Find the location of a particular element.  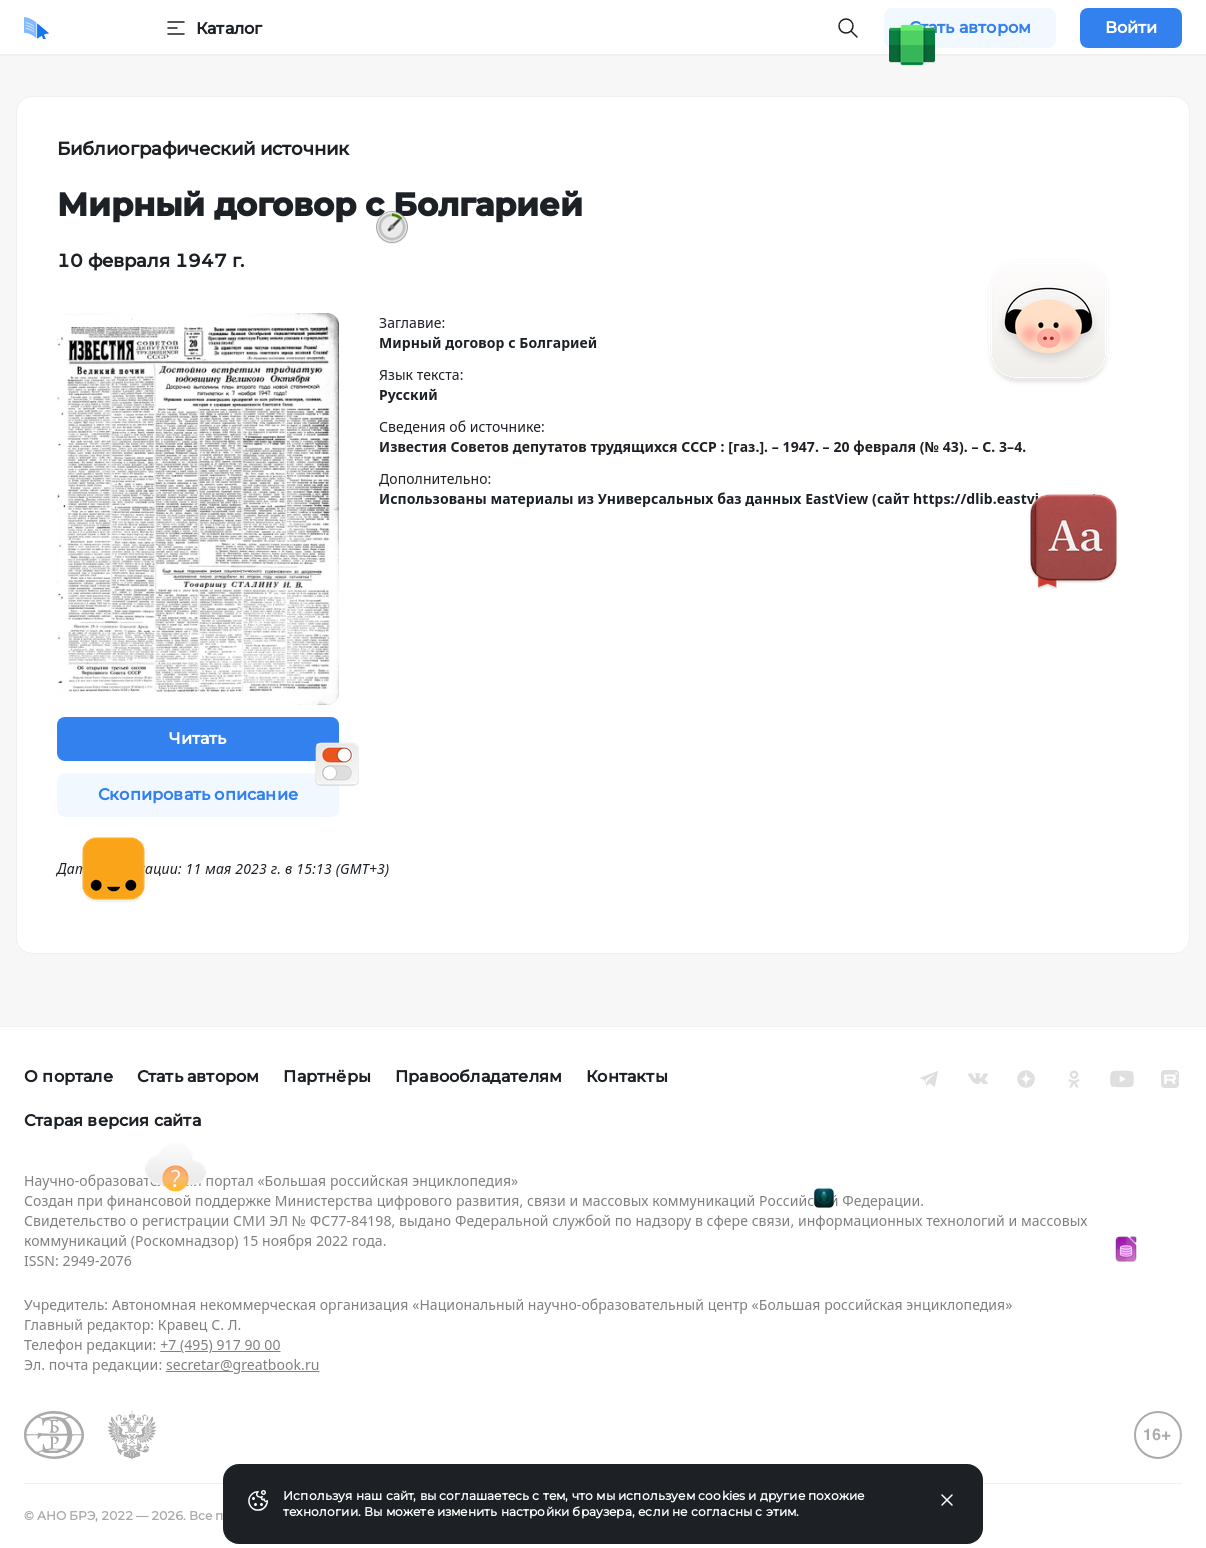

open android app or emulator is located at coordinates (912, 45).